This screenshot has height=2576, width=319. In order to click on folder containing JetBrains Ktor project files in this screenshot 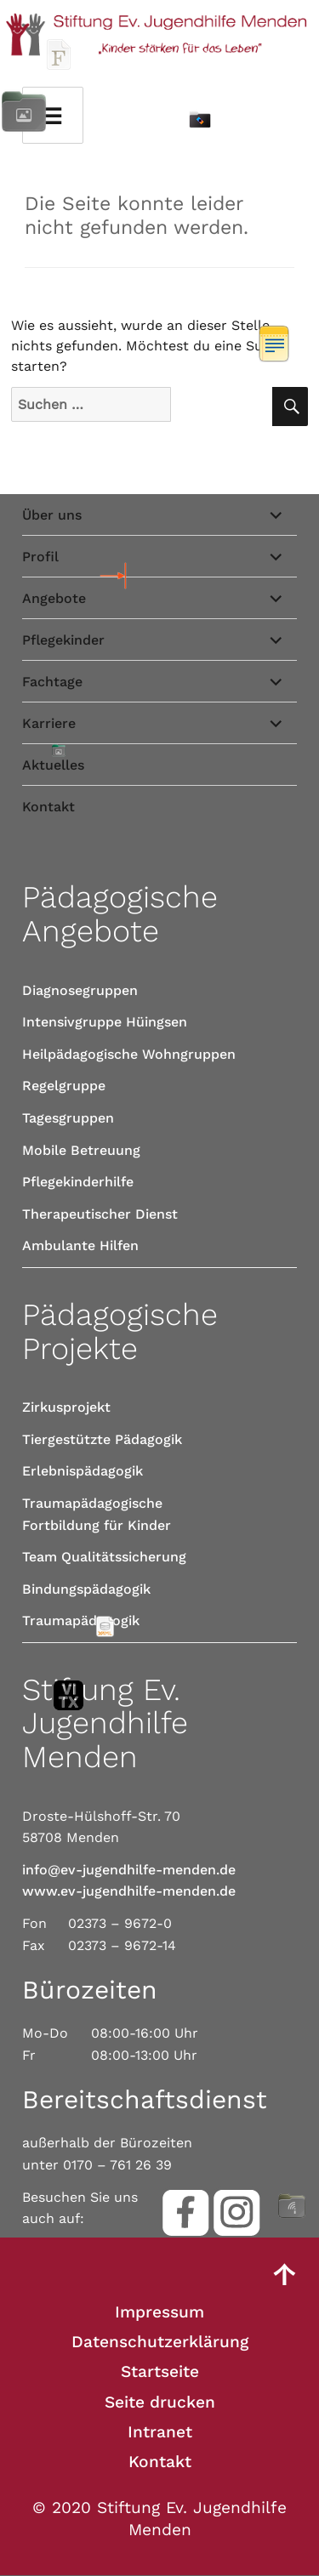, I will do `click(200, 120)`.